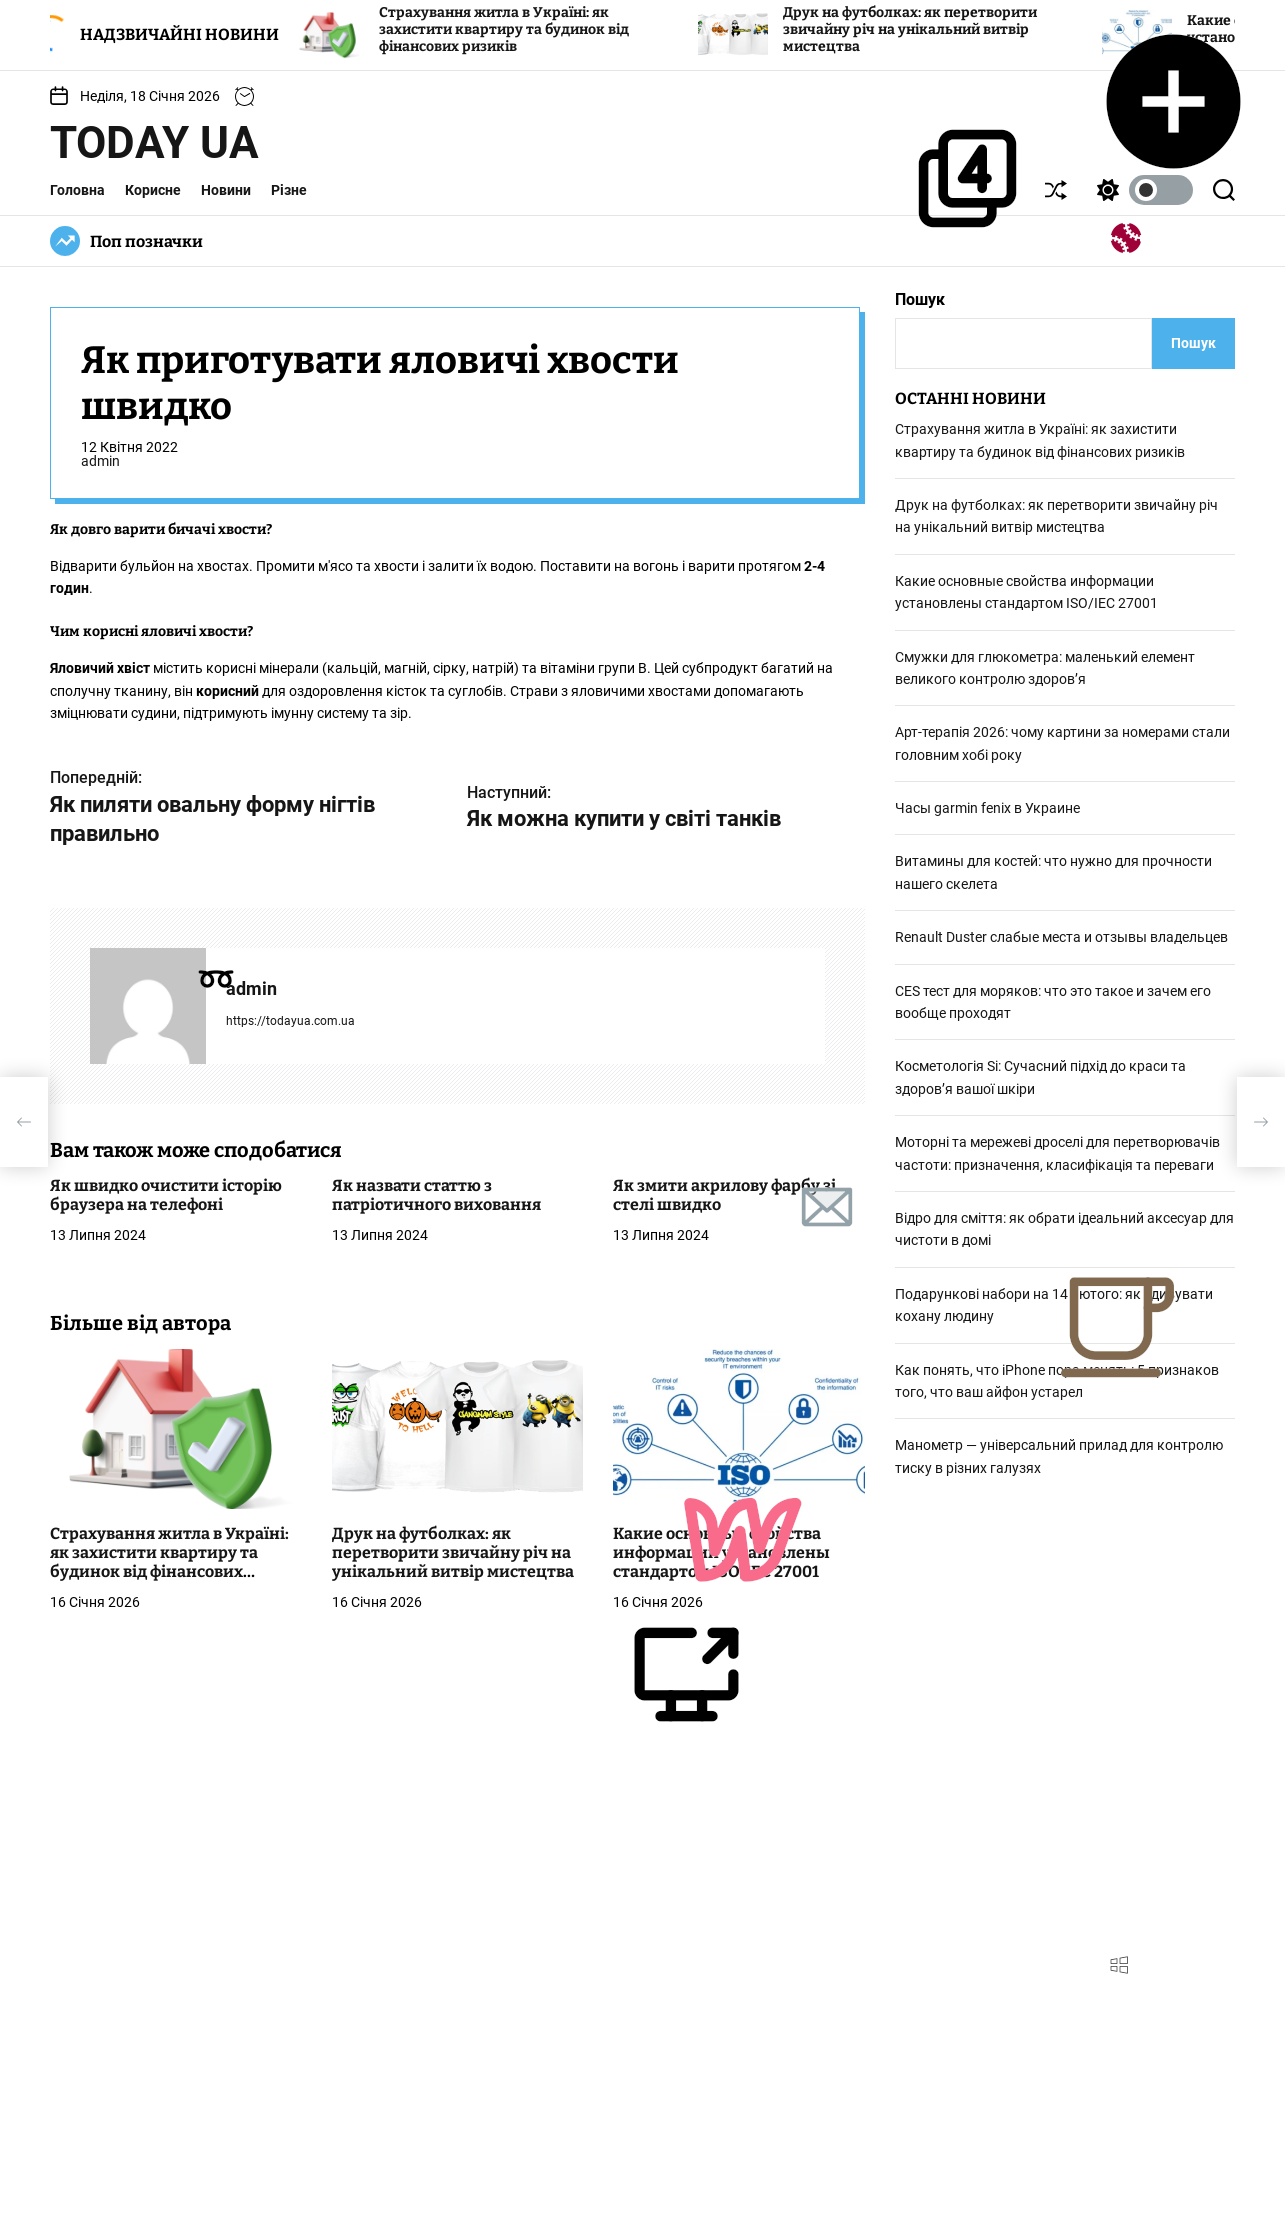  I want to click on view item 4 in a collection or series, so click(967, 178).